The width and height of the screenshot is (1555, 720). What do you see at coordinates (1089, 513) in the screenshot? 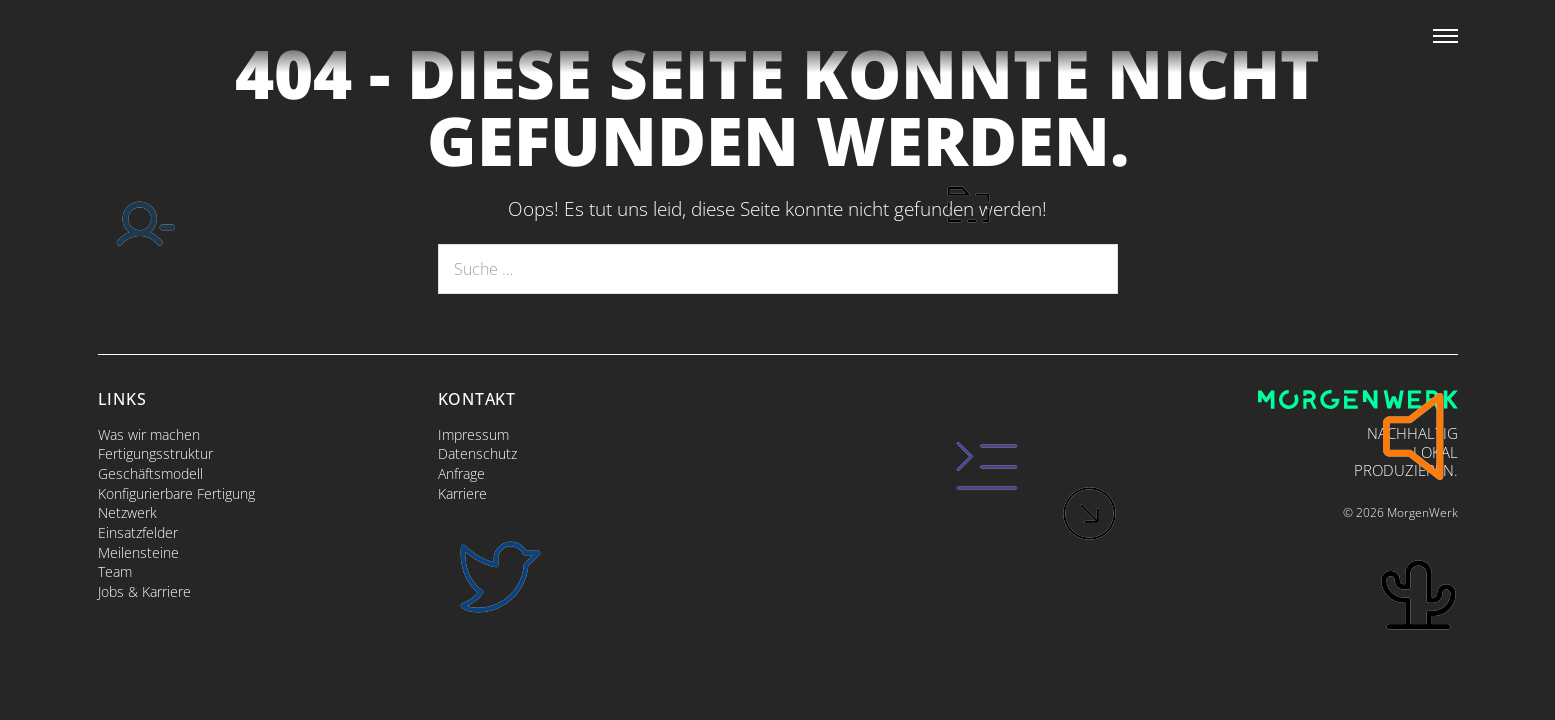
I see `navigate to the next item diagonally` at bounding box center [1089, 513].